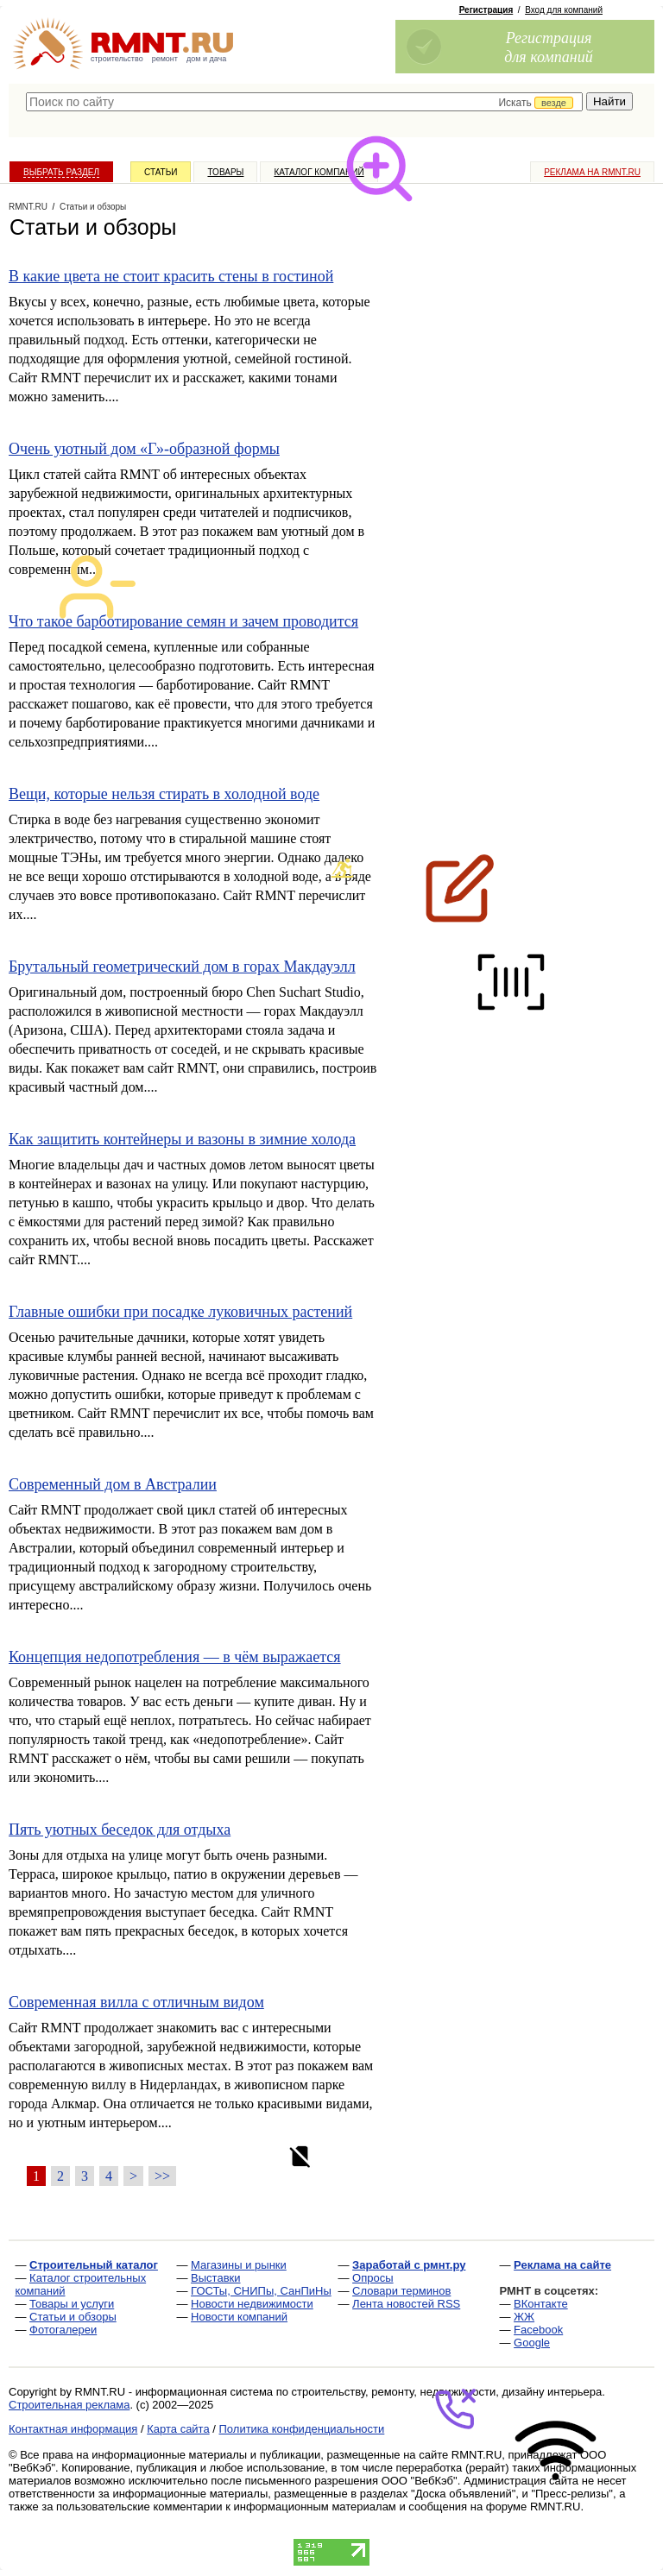 Image resolution: width=663 pixels, height=2576 pixels. Describe the element at coordinates (459, 888) in the screenshot. I see `edit or modify content` at that location.